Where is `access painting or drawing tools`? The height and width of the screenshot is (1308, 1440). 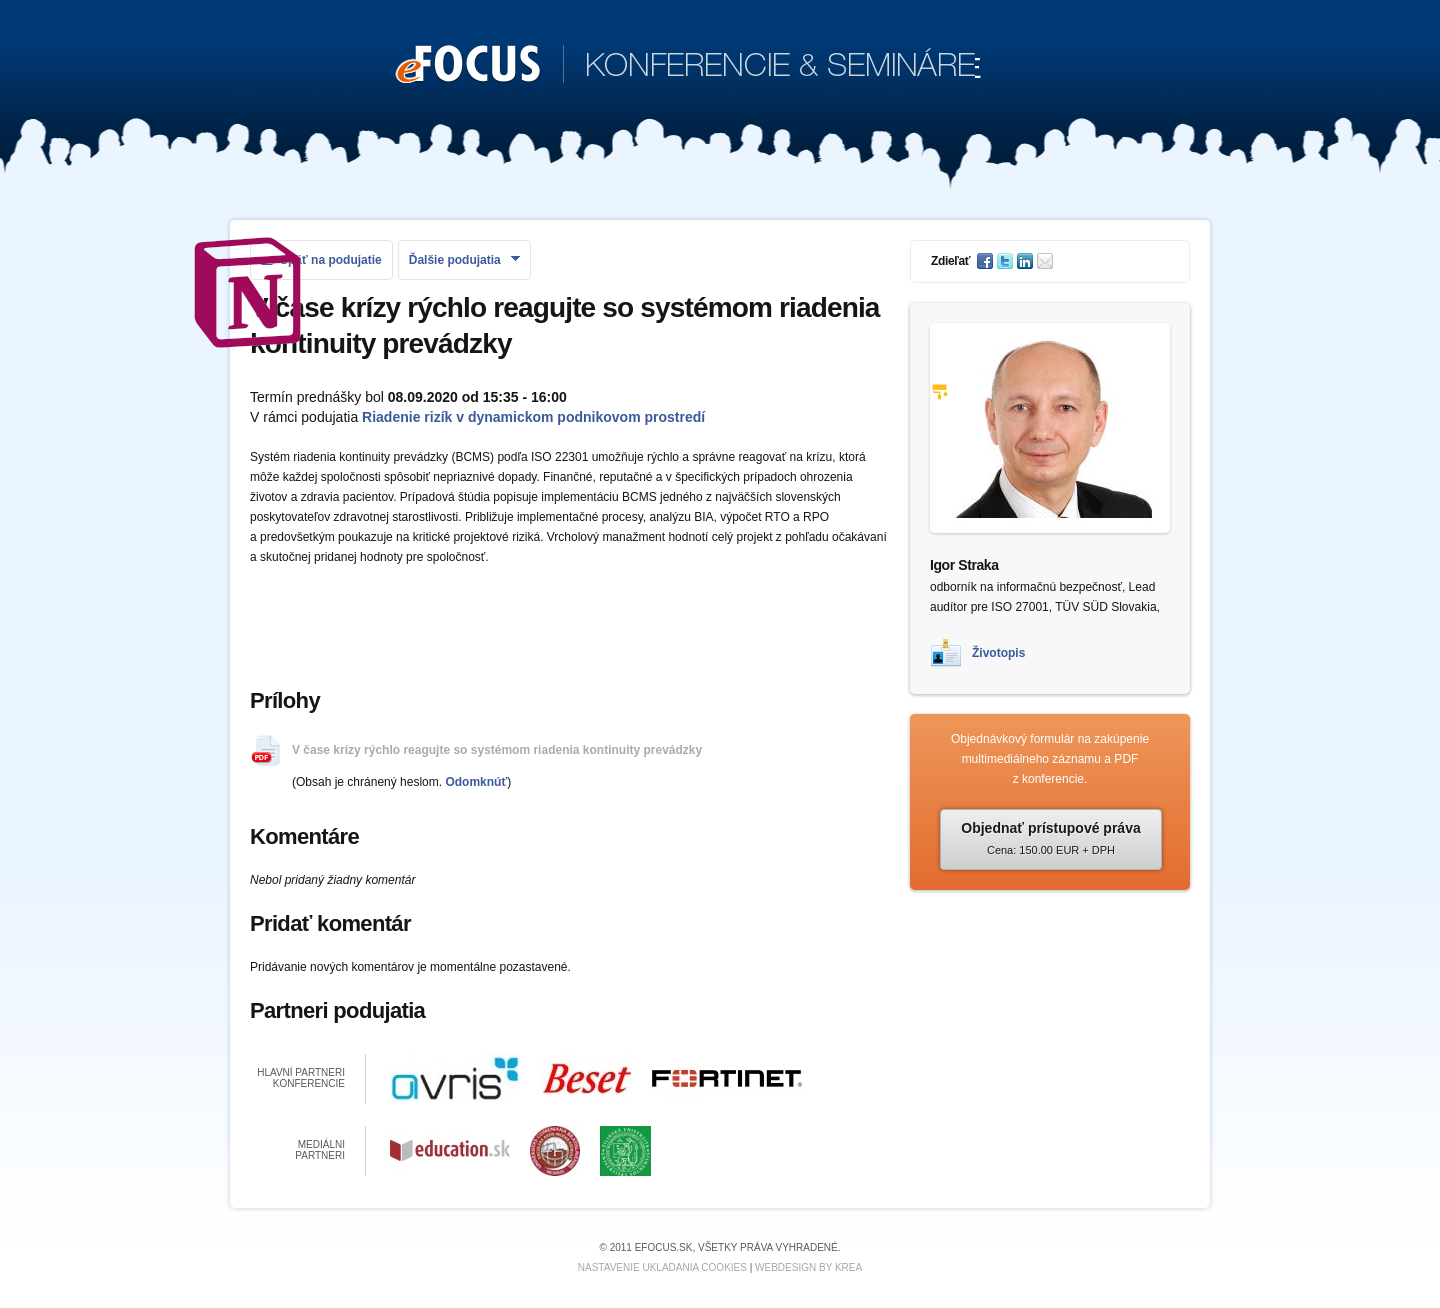
access painting or drawing tools is located at coordinates (939, 391).